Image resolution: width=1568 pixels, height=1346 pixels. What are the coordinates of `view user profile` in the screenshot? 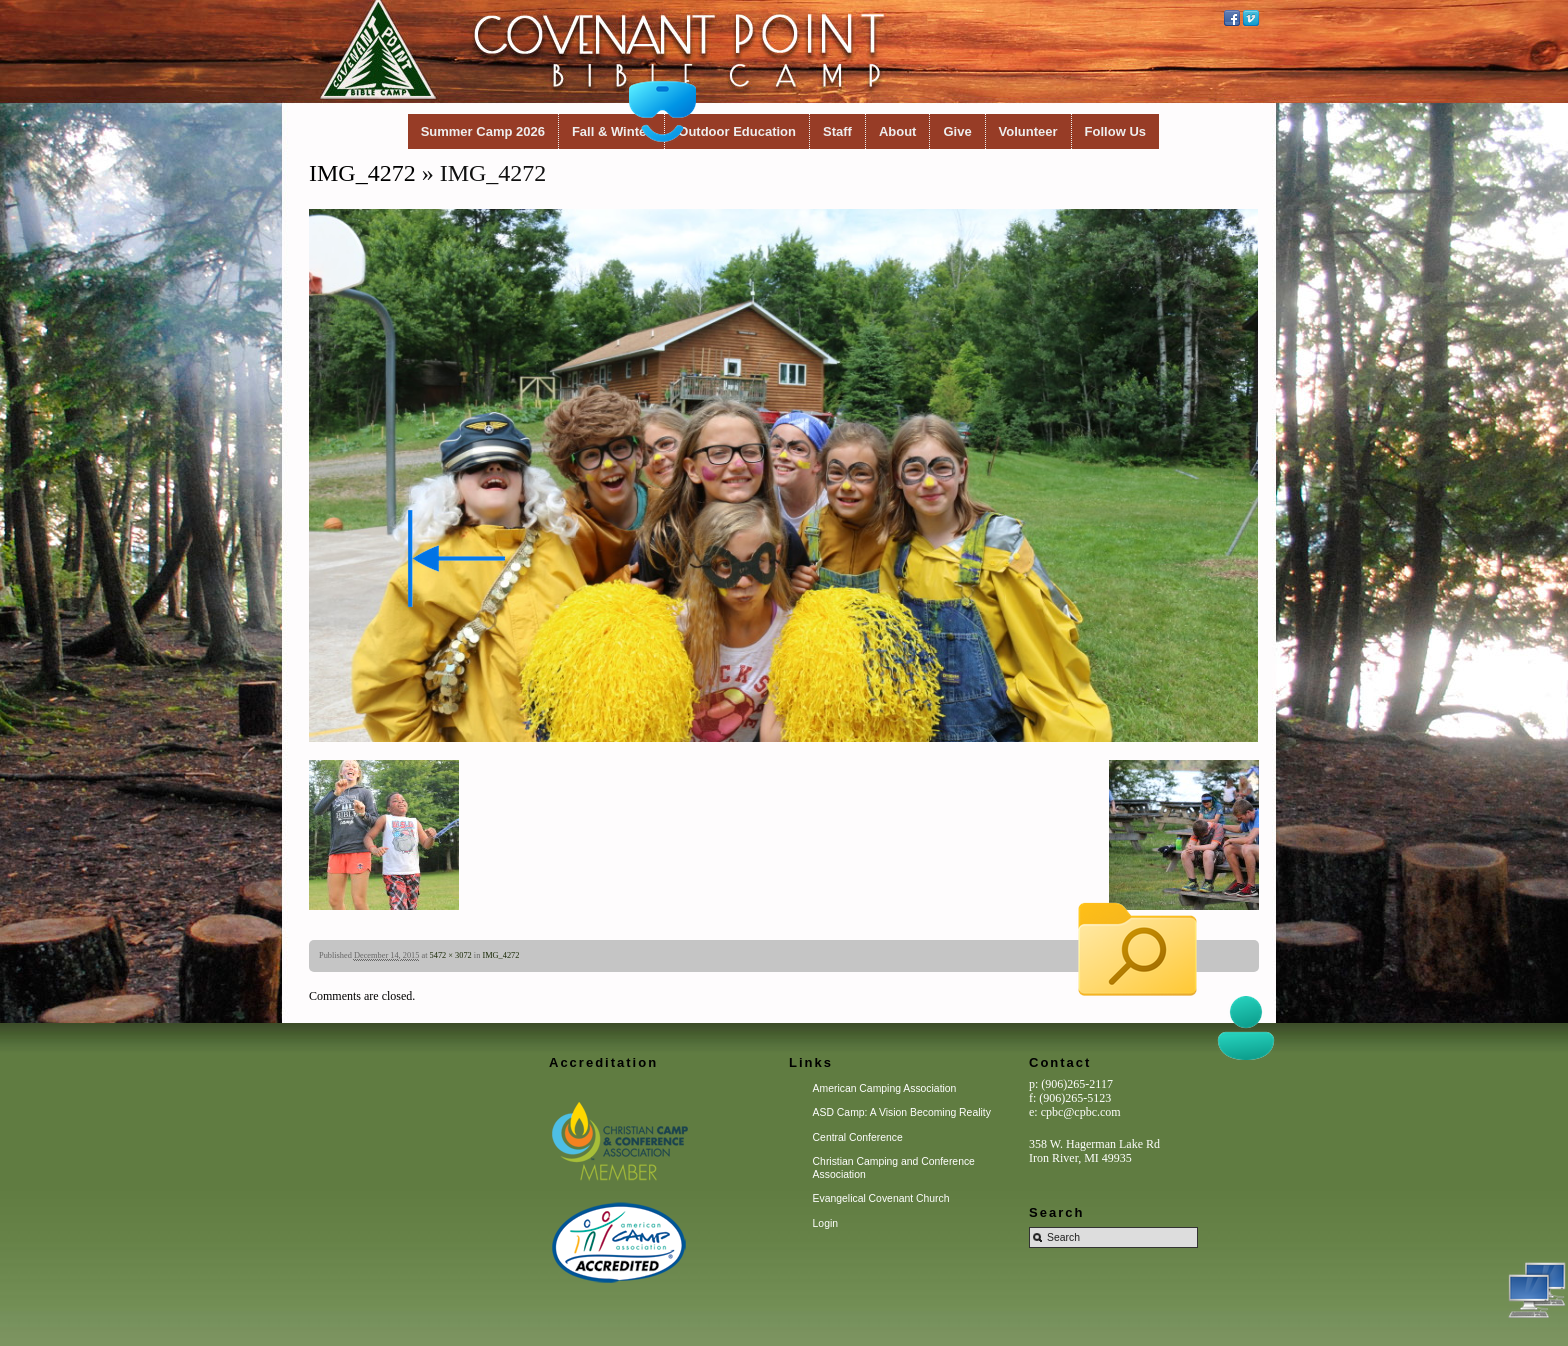 It's located at (1246, 1028).